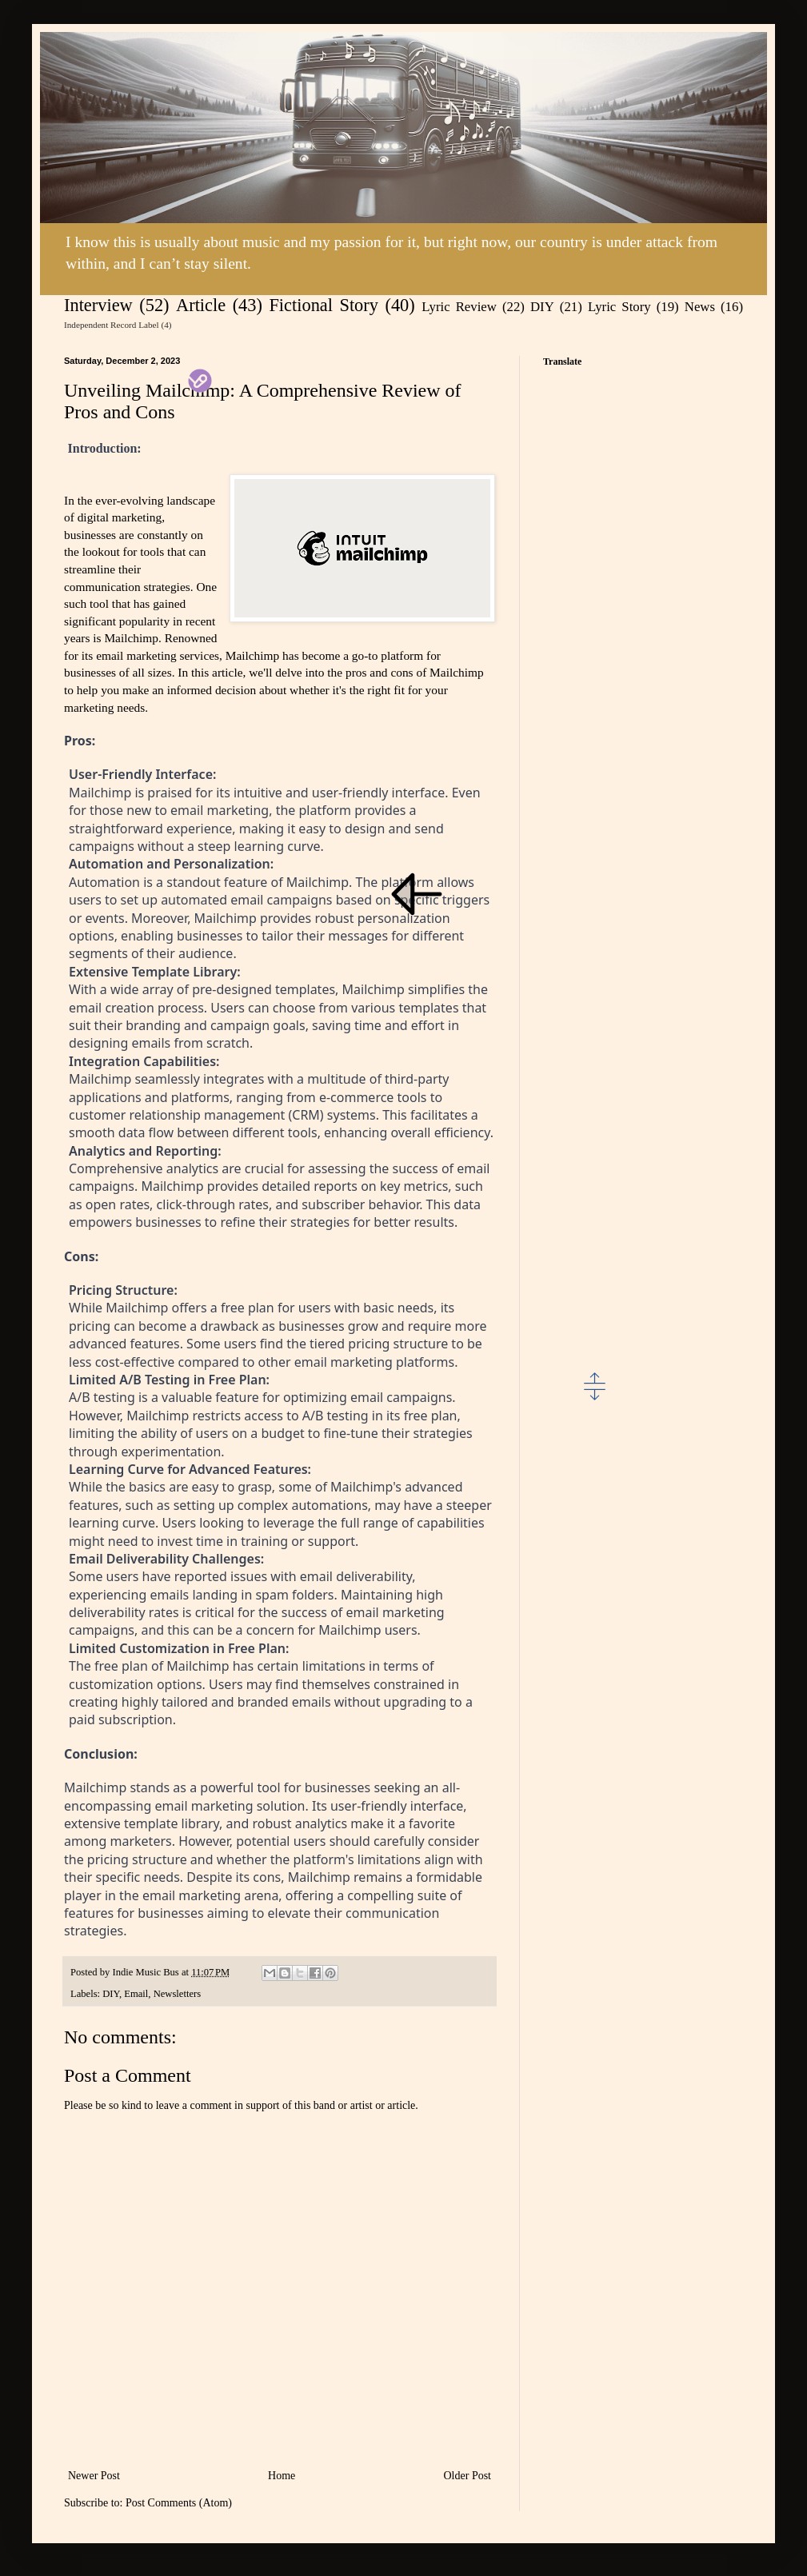 Image resolution: width=807 pixels, height=2576 pixels. Describe the element at coordinates (594, 1386) in the screenshot. I see `split view vertically` at that location.